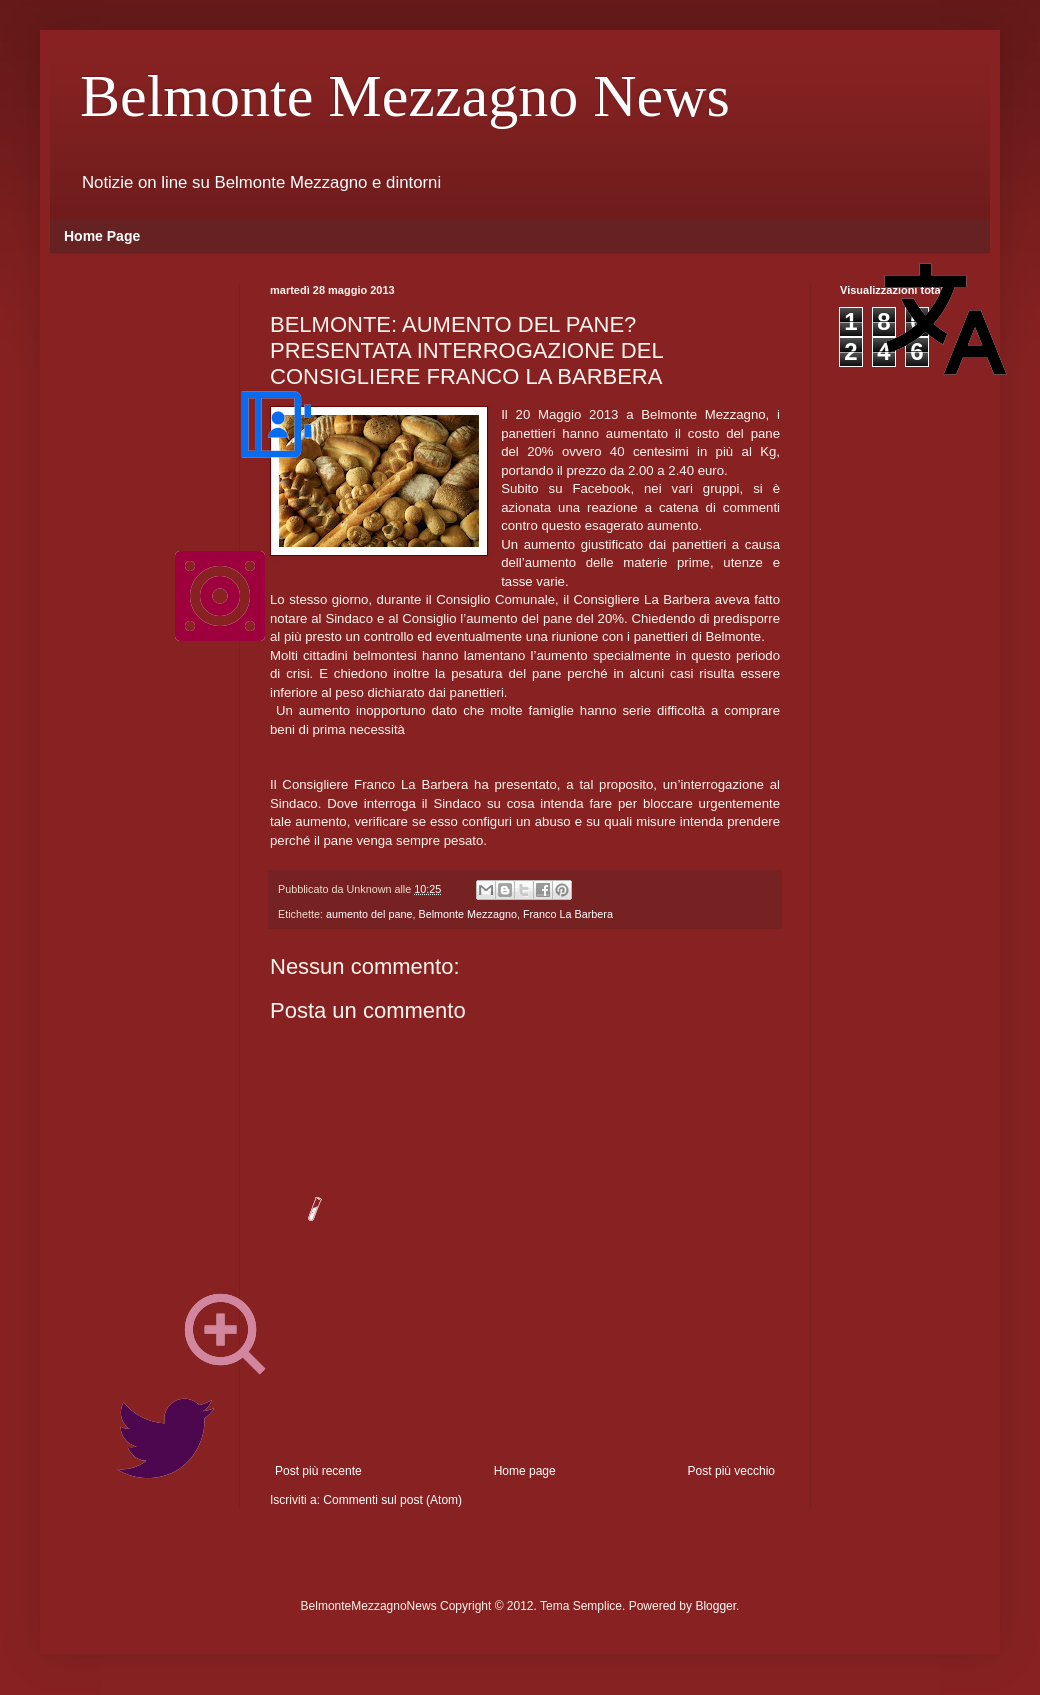 This screenshot has width=1040, height=1695. I want to click on zoom in on content, so click(224, 1333).